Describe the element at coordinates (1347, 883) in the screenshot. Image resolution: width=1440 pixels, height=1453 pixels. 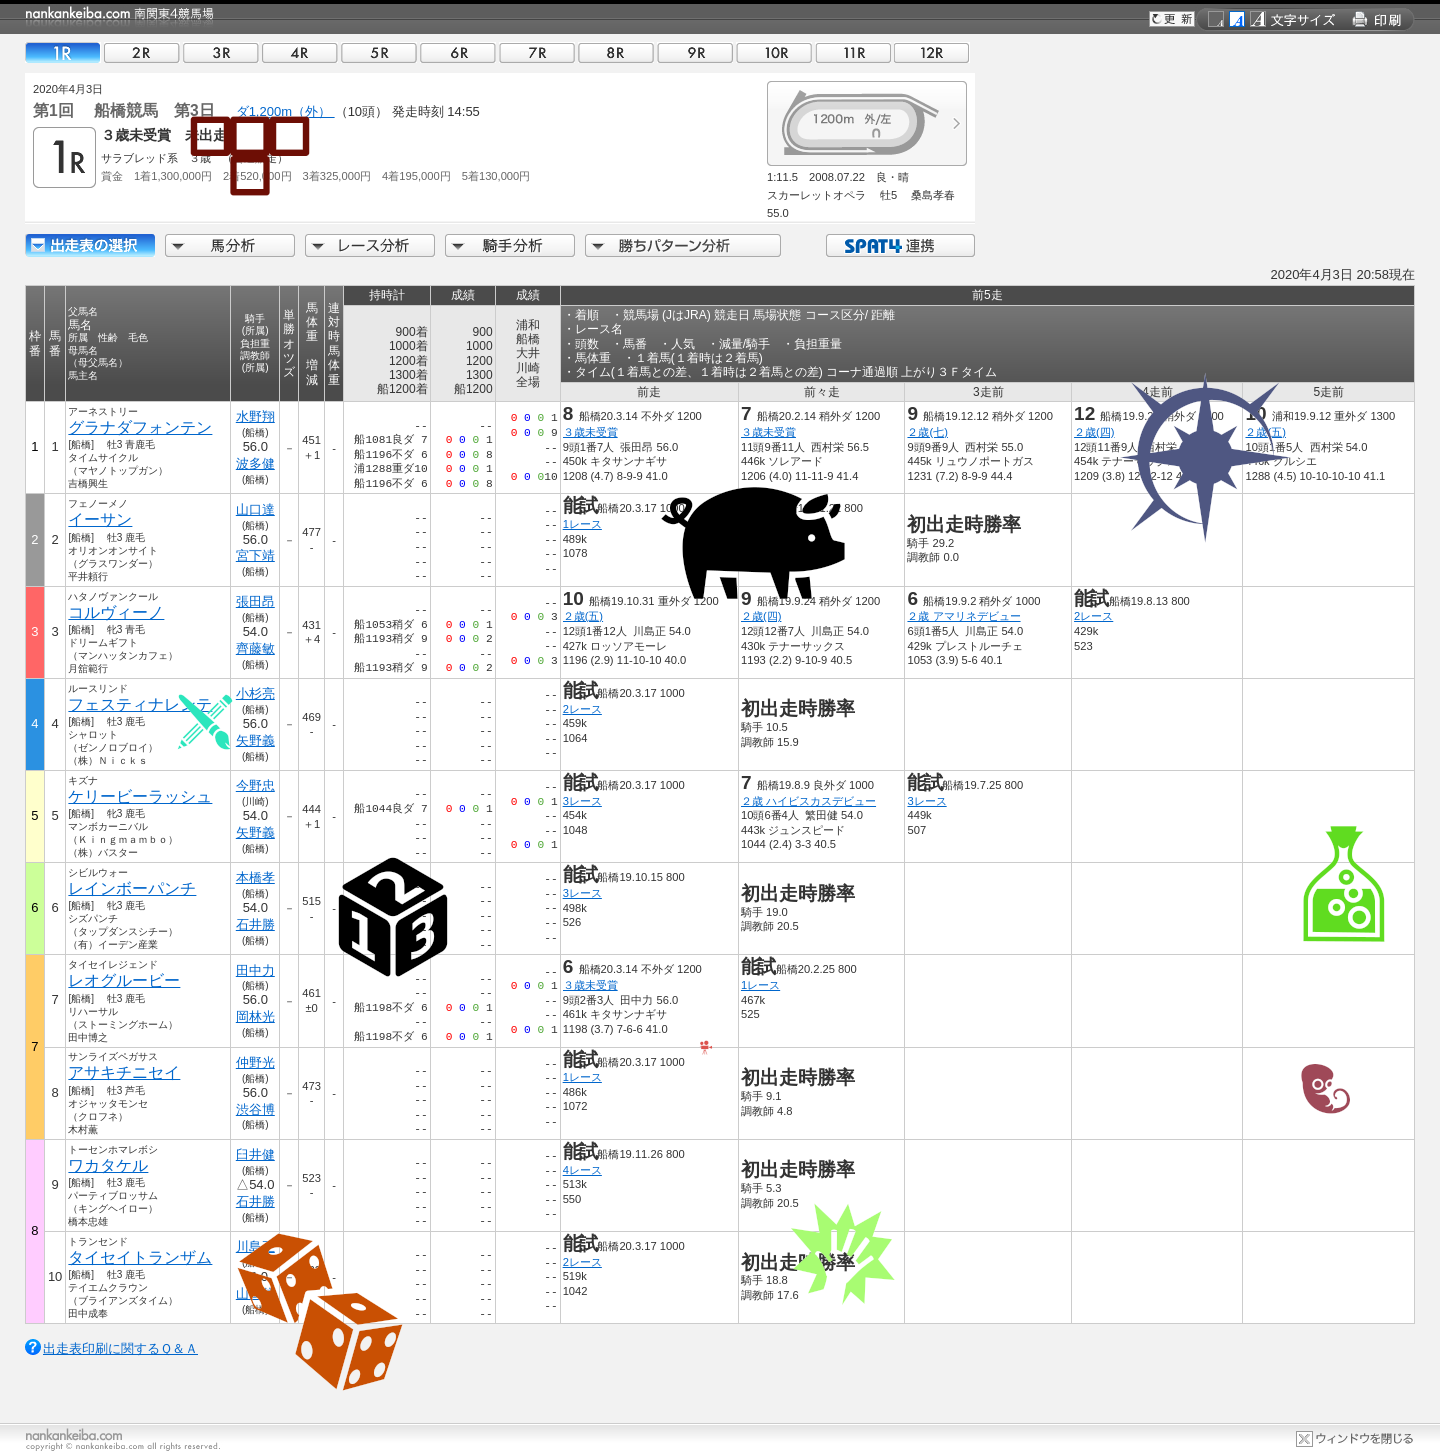
I see `access alchemy or potion crafting` at that location.